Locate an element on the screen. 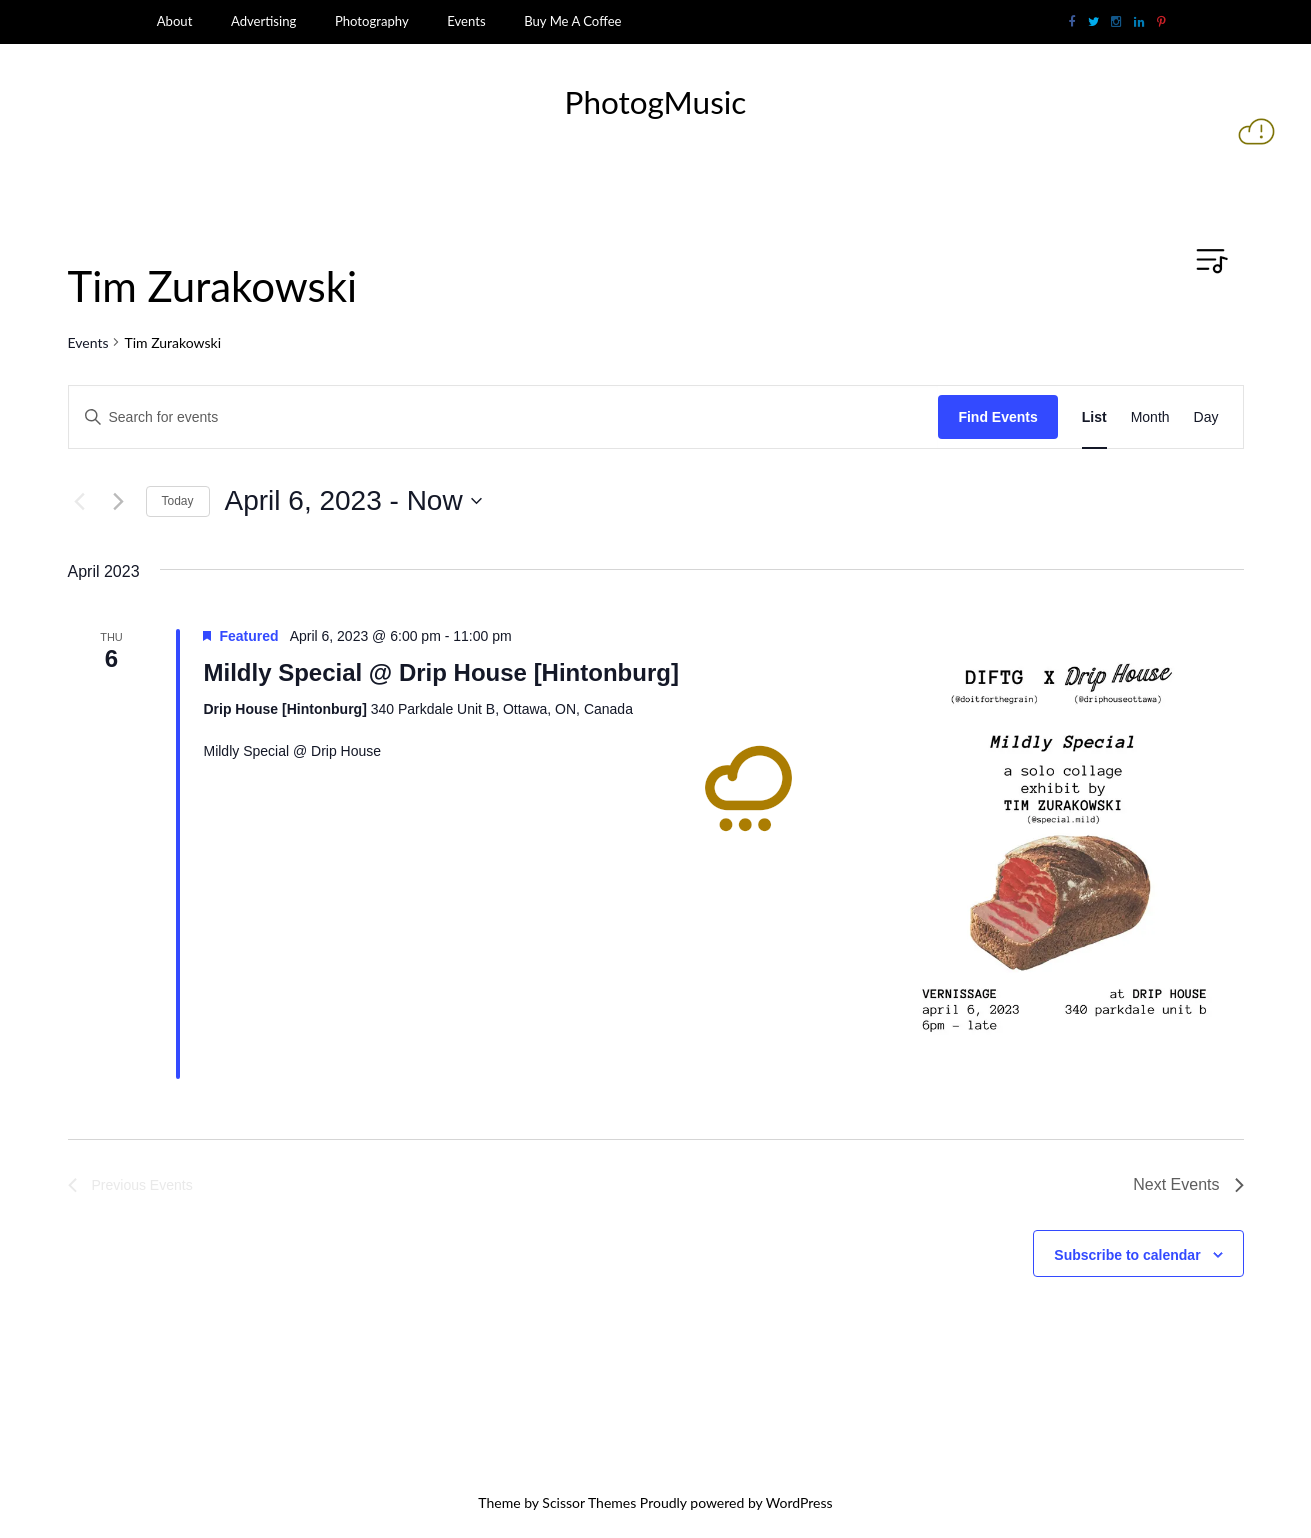  indicates snowy weather conditions is located at coordinates (748, 792).